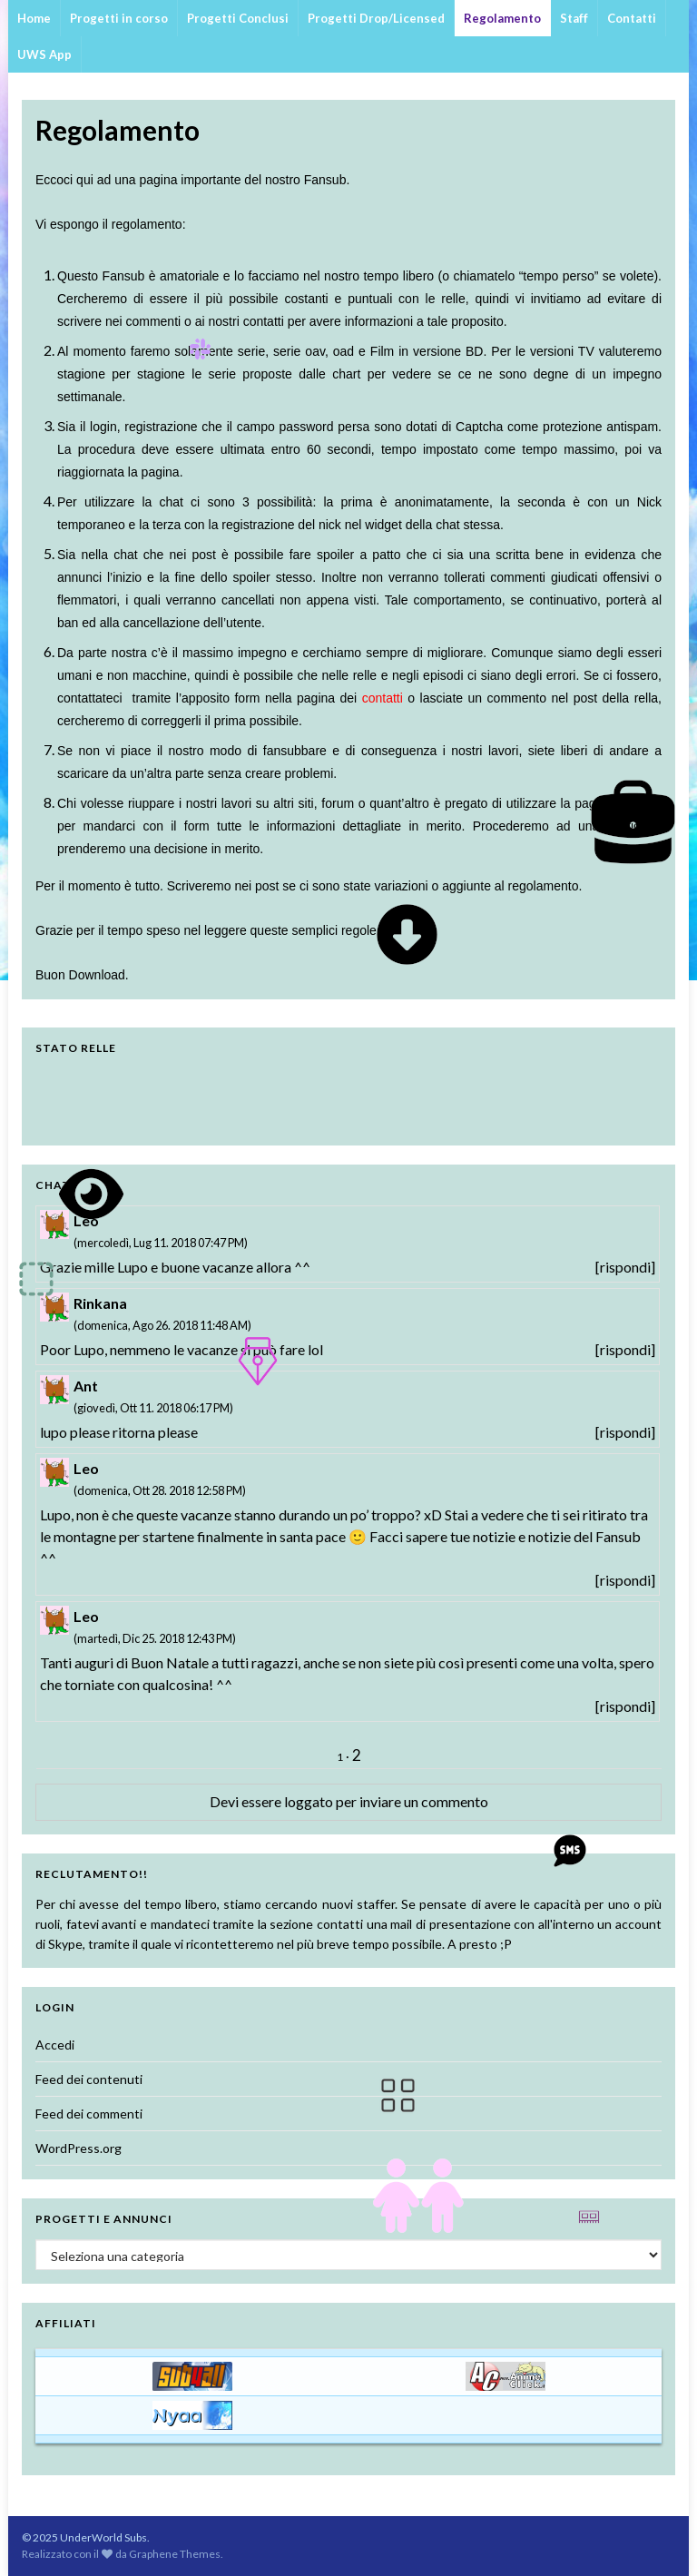 This screenshot has width=697, height=2576. Describe the element at coordinates (407, 934) in the screenshot. I see `download a file or content` at that location.